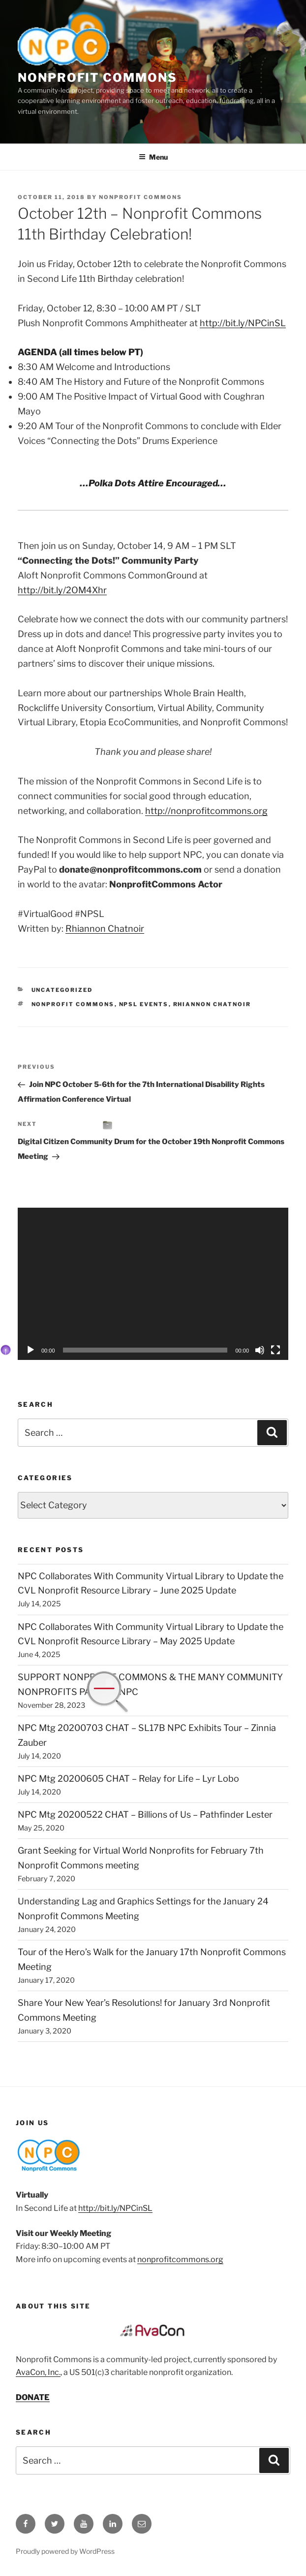 Image resolution: width=306 pixels, height=2576 pixels. What do you see at coordinates (107, 1691) in the screenshot?
I see `zoom out on file preview` at bounding box center [107, 1691].